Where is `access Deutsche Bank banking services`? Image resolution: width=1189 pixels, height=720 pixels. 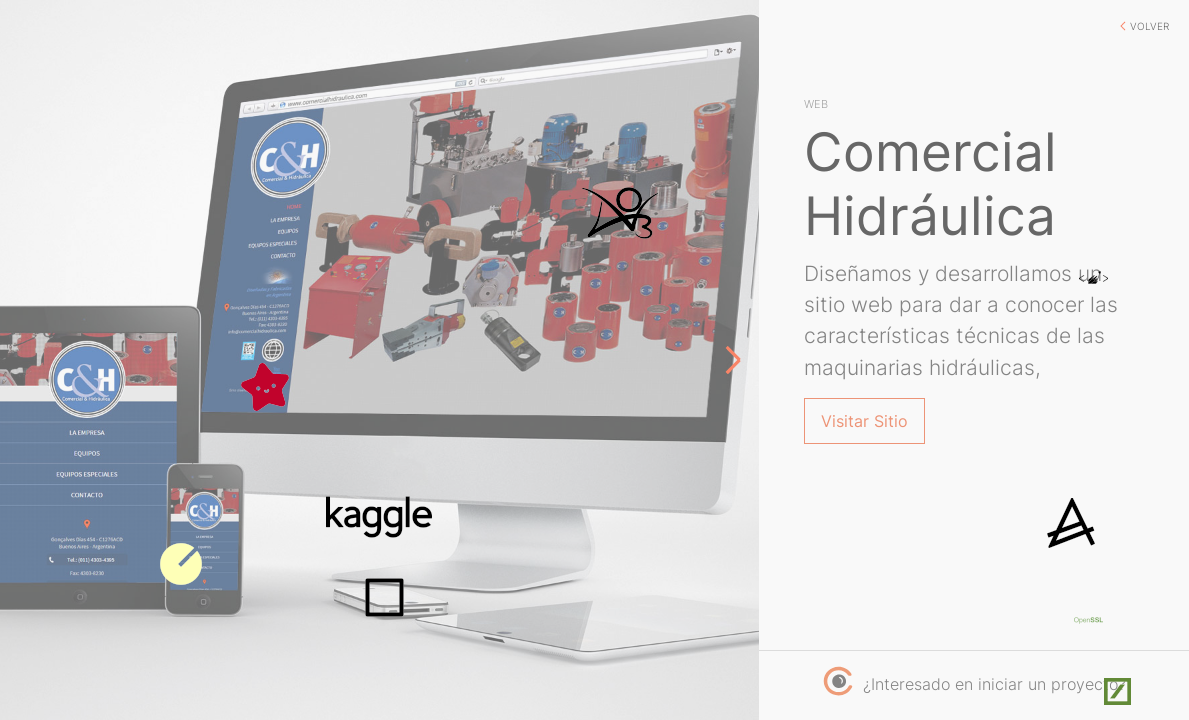
access Deutsche Bank banking services is located at coordinates (1117, 691).